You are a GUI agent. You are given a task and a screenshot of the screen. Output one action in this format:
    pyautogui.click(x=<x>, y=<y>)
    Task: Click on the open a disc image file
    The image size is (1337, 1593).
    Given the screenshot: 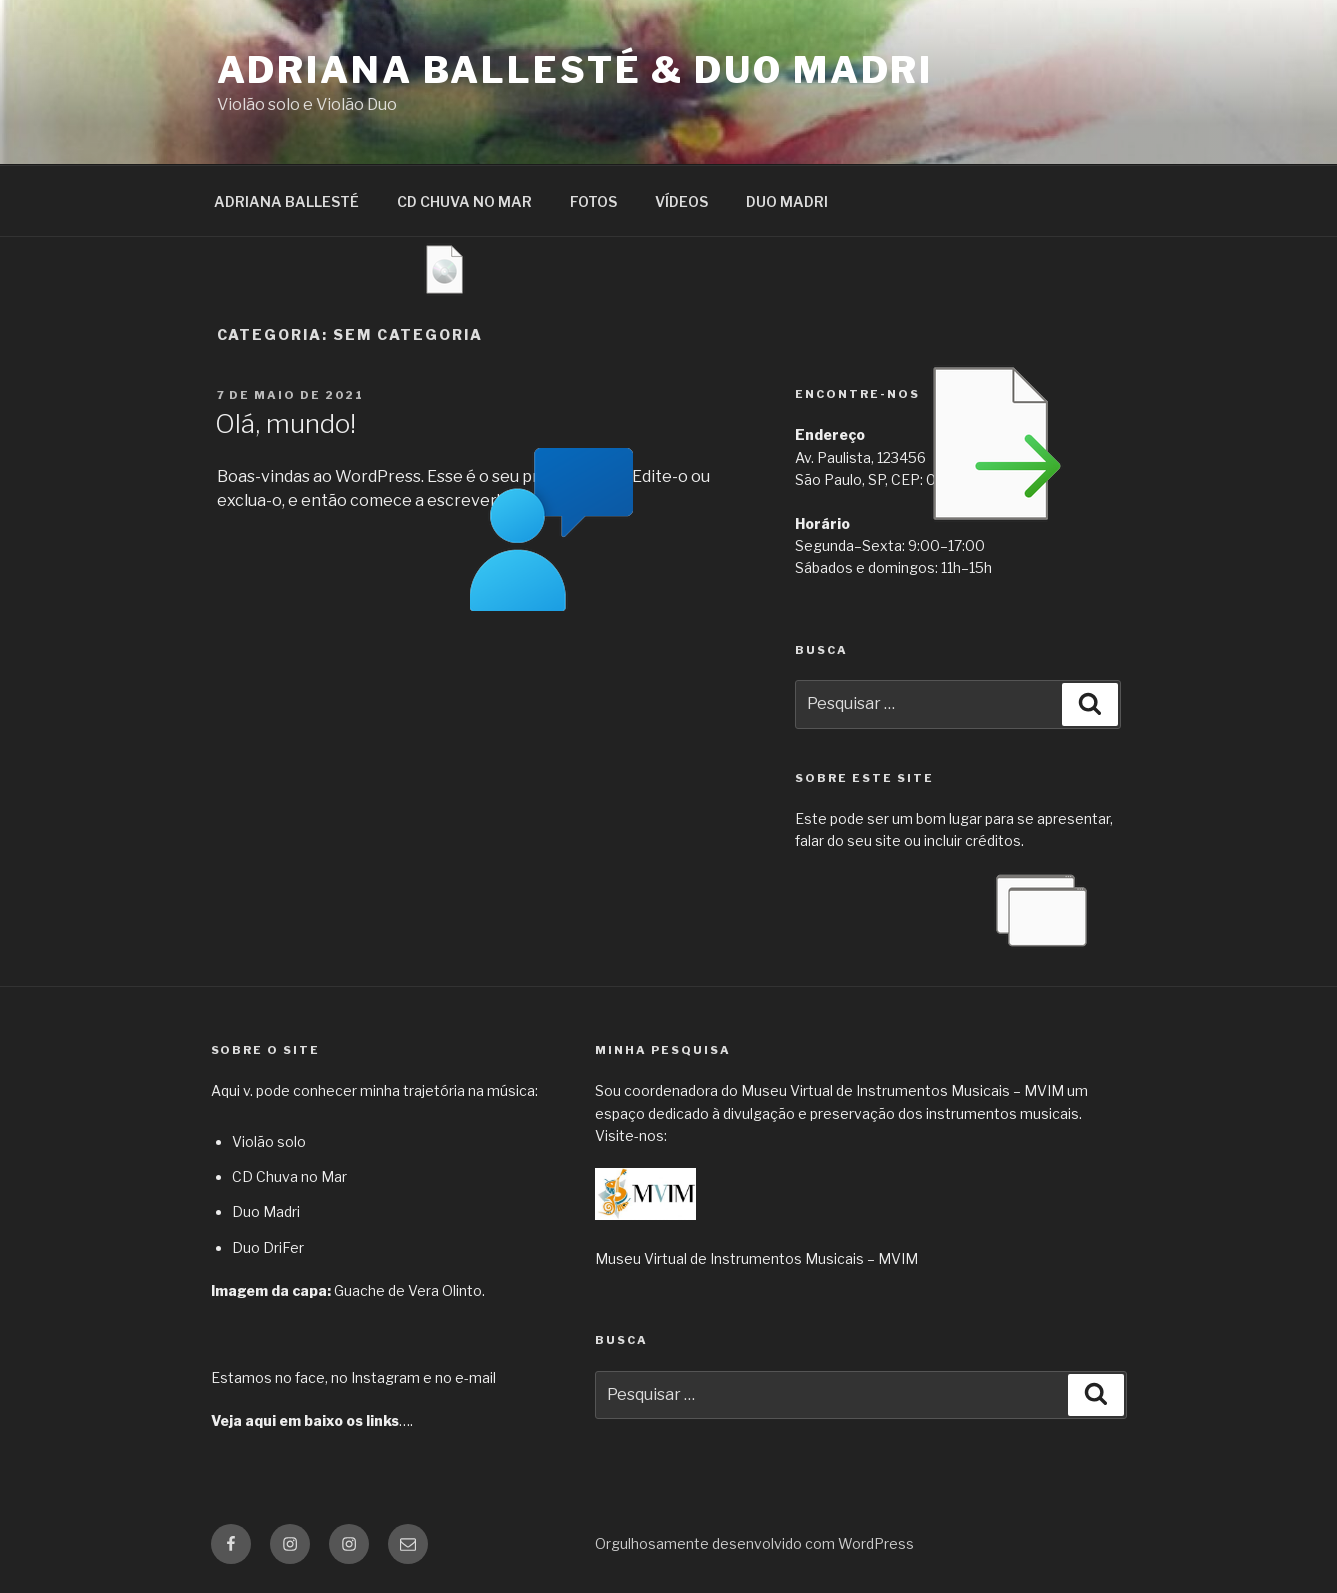 What is the action you would take?
    pyautogui.click(x=444, y=269)
    